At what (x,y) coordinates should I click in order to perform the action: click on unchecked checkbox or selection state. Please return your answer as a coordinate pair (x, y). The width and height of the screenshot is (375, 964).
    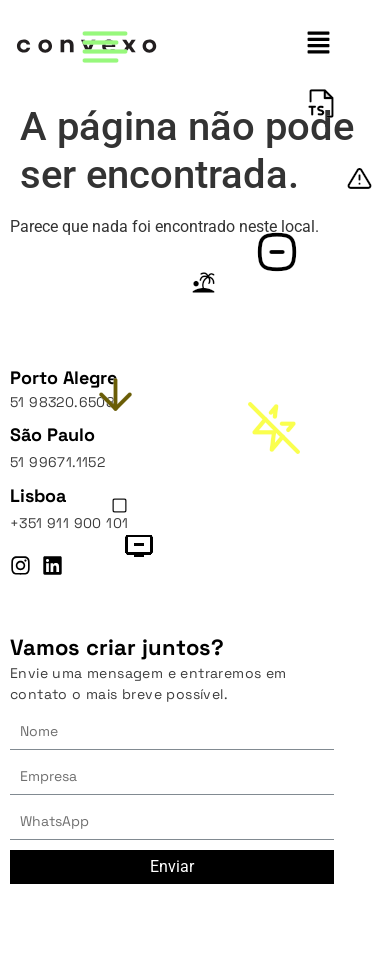
    Looking at the image, I should click on (119, 505).